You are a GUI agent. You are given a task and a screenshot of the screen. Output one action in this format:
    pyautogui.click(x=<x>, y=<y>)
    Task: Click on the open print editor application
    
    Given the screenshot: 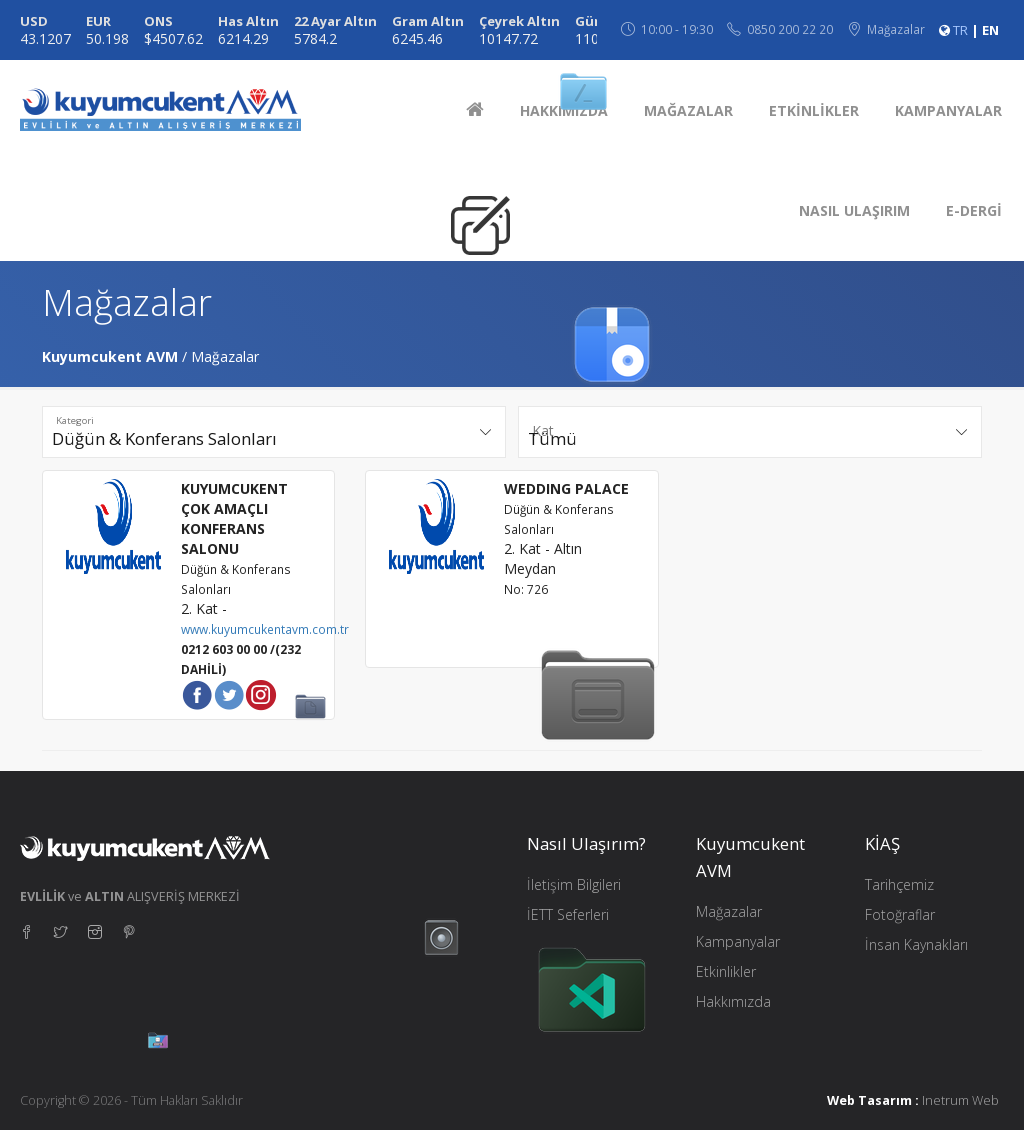 What is the action you would take?
    pyautogui.click(x=480, y=225)
    